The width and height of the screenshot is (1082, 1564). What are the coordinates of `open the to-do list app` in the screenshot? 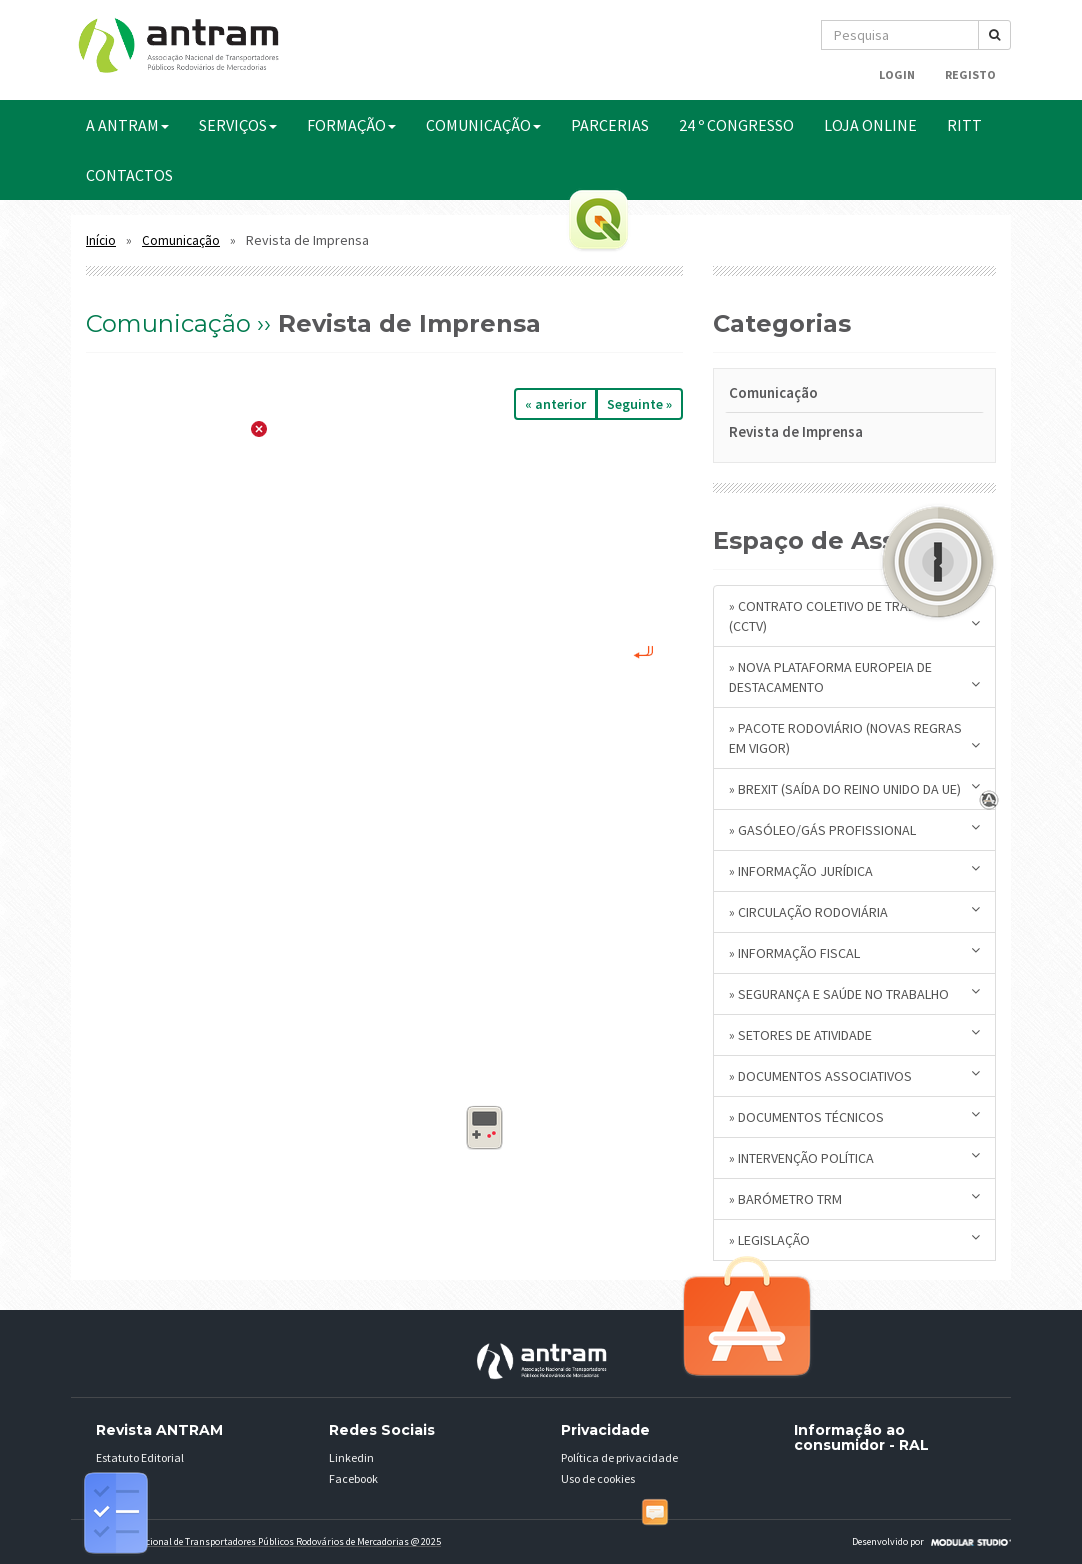 It's located at (116, 1513).